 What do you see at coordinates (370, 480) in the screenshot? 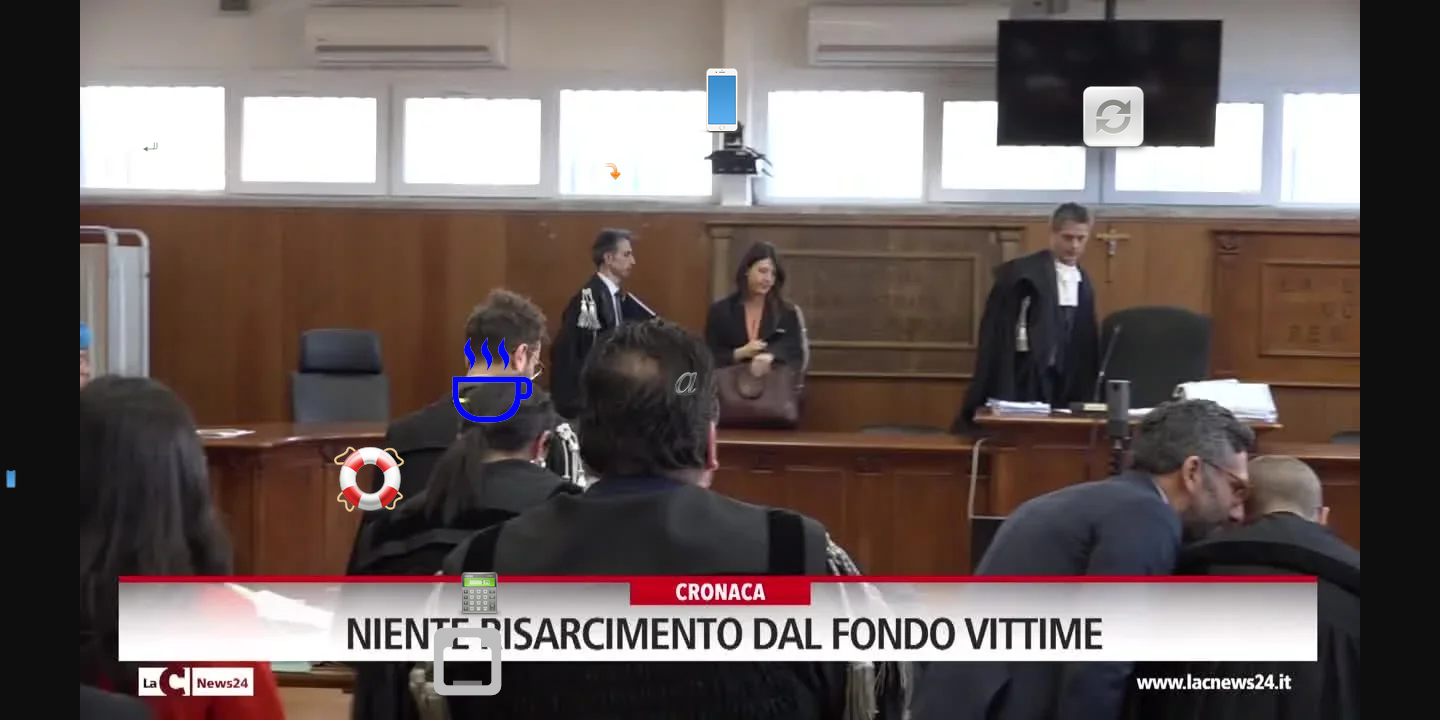
I see `access help documentation or support` at bounding box center [370, 480].